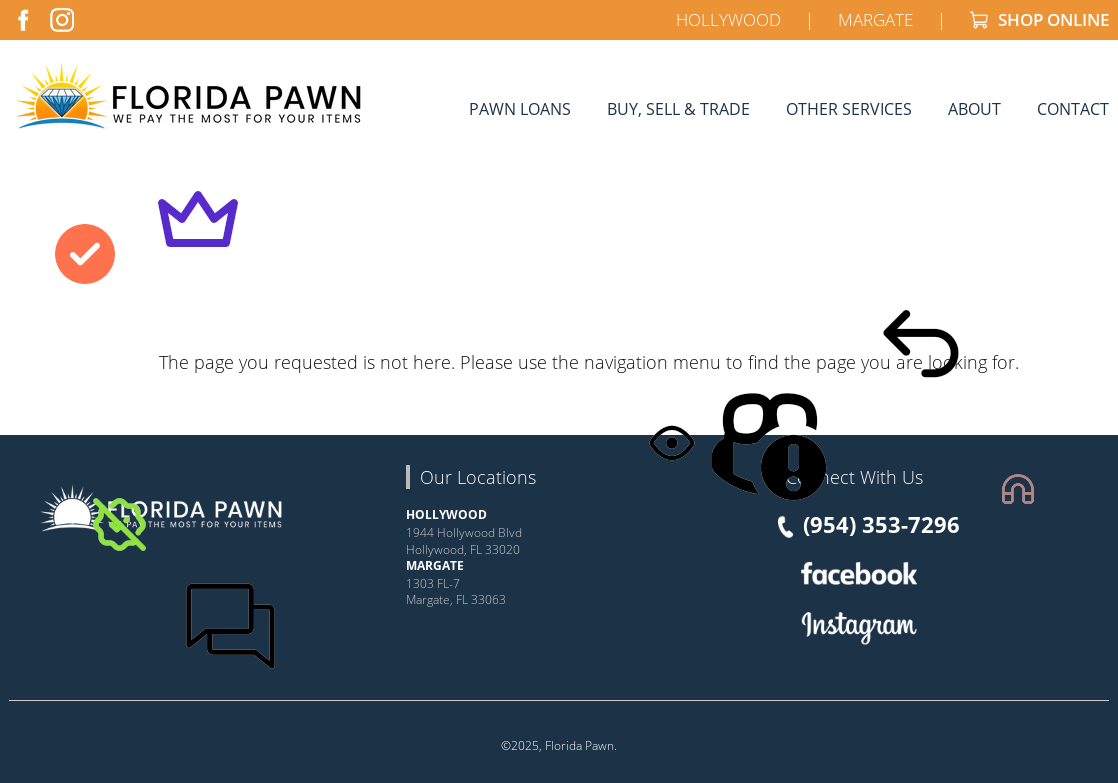 The width and height of the screenshot is (1118, 783). What do you see at coordinates (119, 524) in the screenshot?
I see `discount or promotion unavailable` at bounding box center [119, 524].